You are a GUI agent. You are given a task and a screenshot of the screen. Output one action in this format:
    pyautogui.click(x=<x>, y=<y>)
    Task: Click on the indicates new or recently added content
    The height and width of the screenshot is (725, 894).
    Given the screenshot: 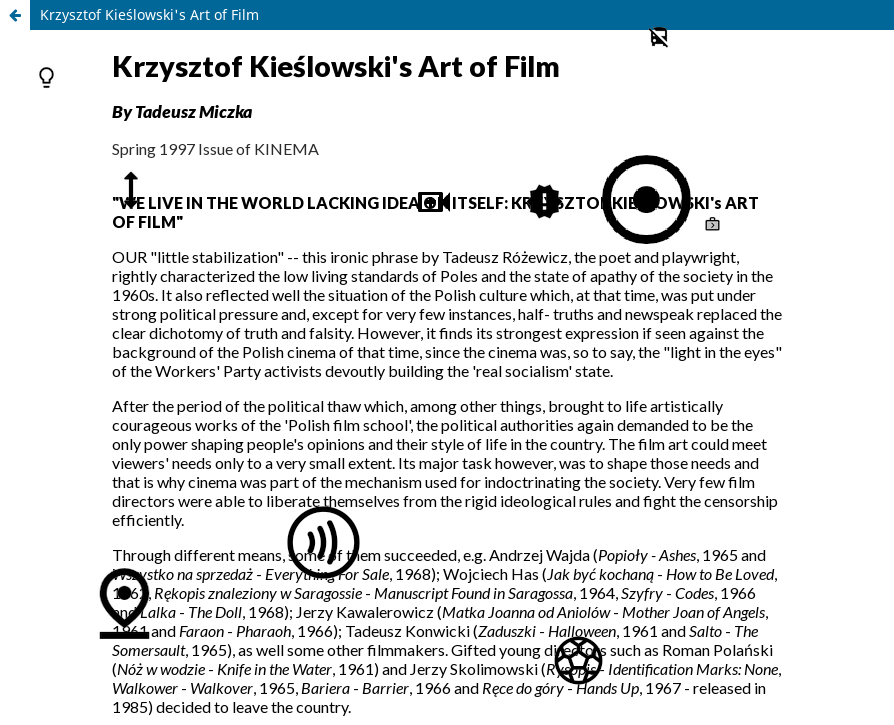 What is the action you would take?
    pyautogui.click(x=544, y=201)
    